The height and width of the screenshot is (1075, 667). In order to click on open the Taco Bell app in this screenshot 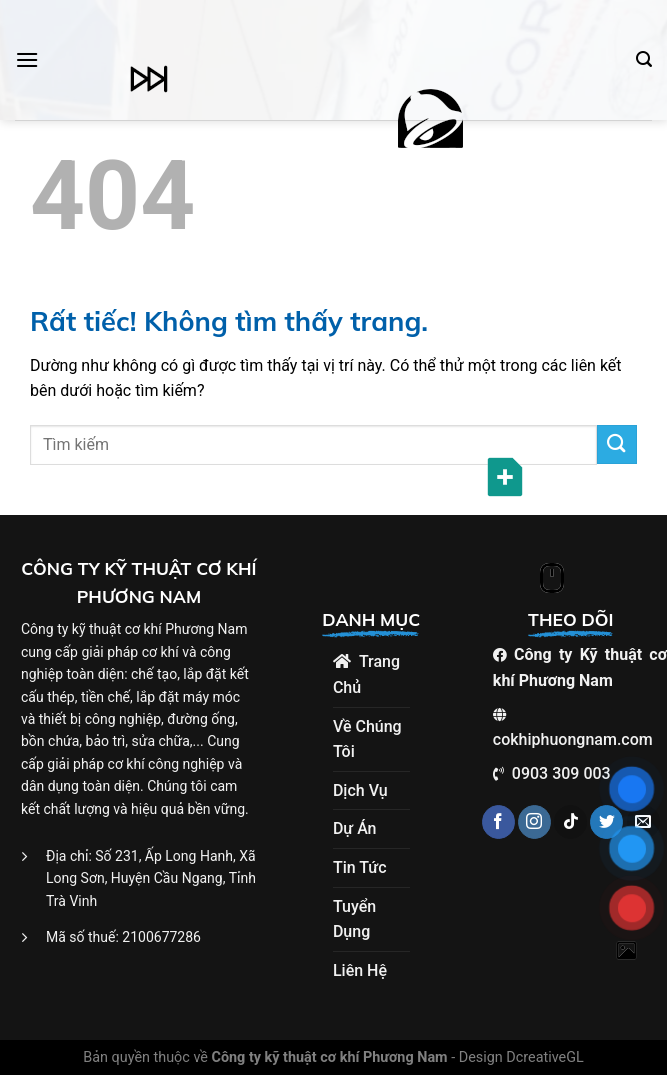, I will do `click(430, 118)`.